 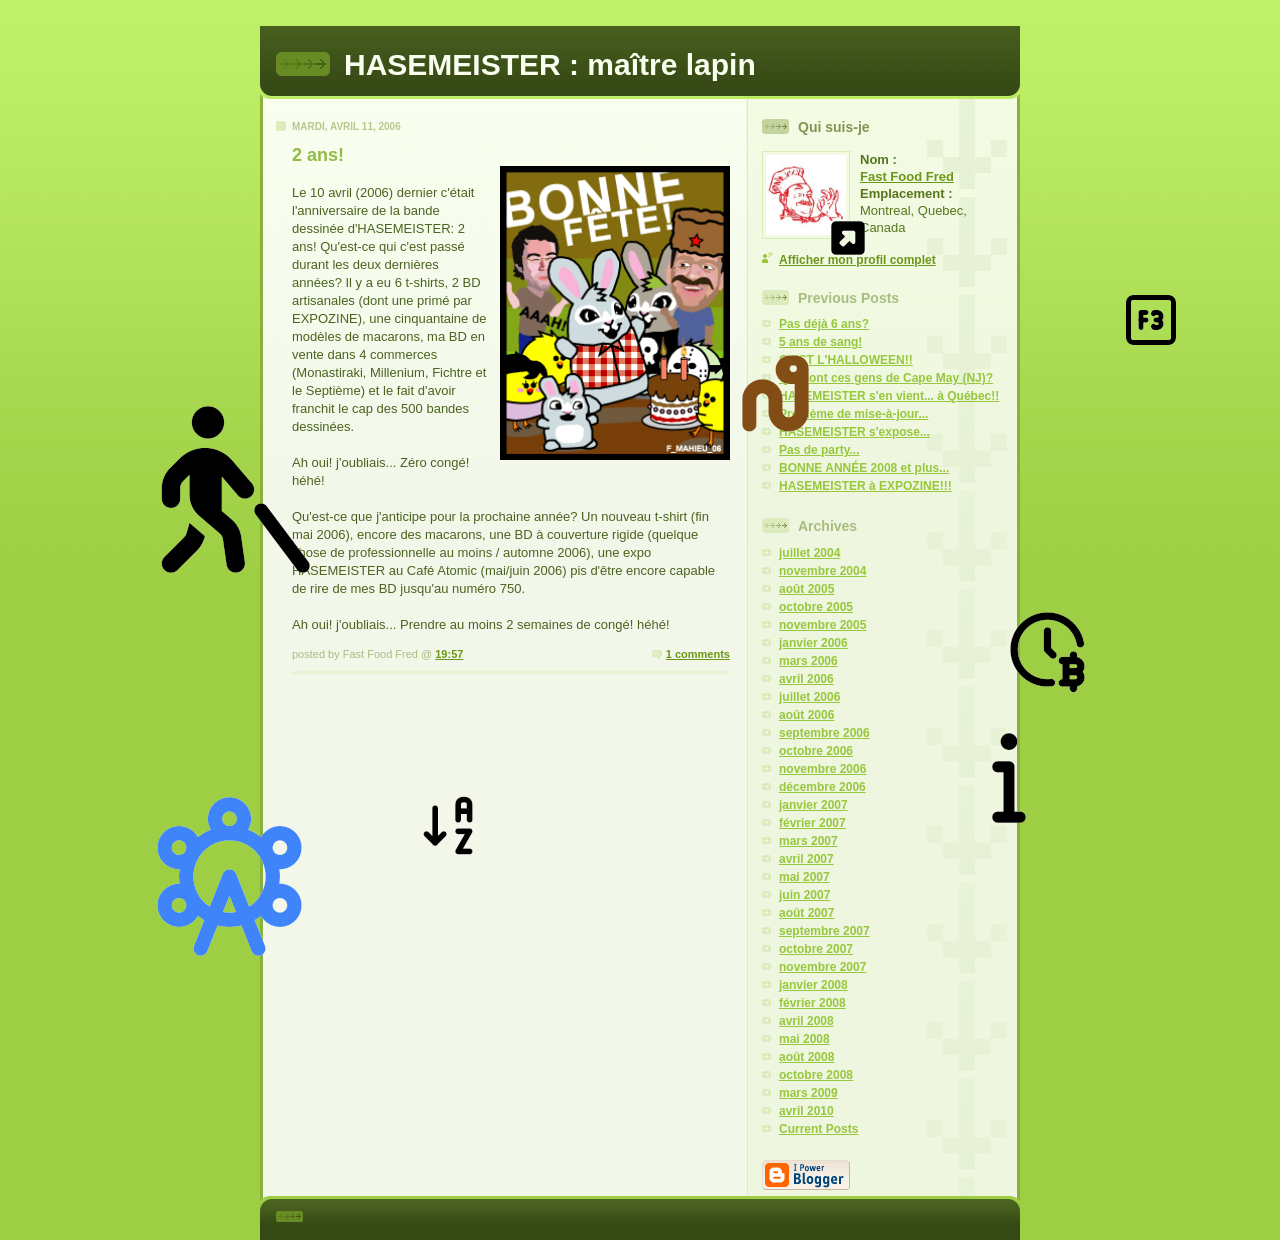 What do you see at coordinates (229, 876) in the screenshot?
I see `view carousel or ferris wheel attraction` at bounding box center [229, 876].